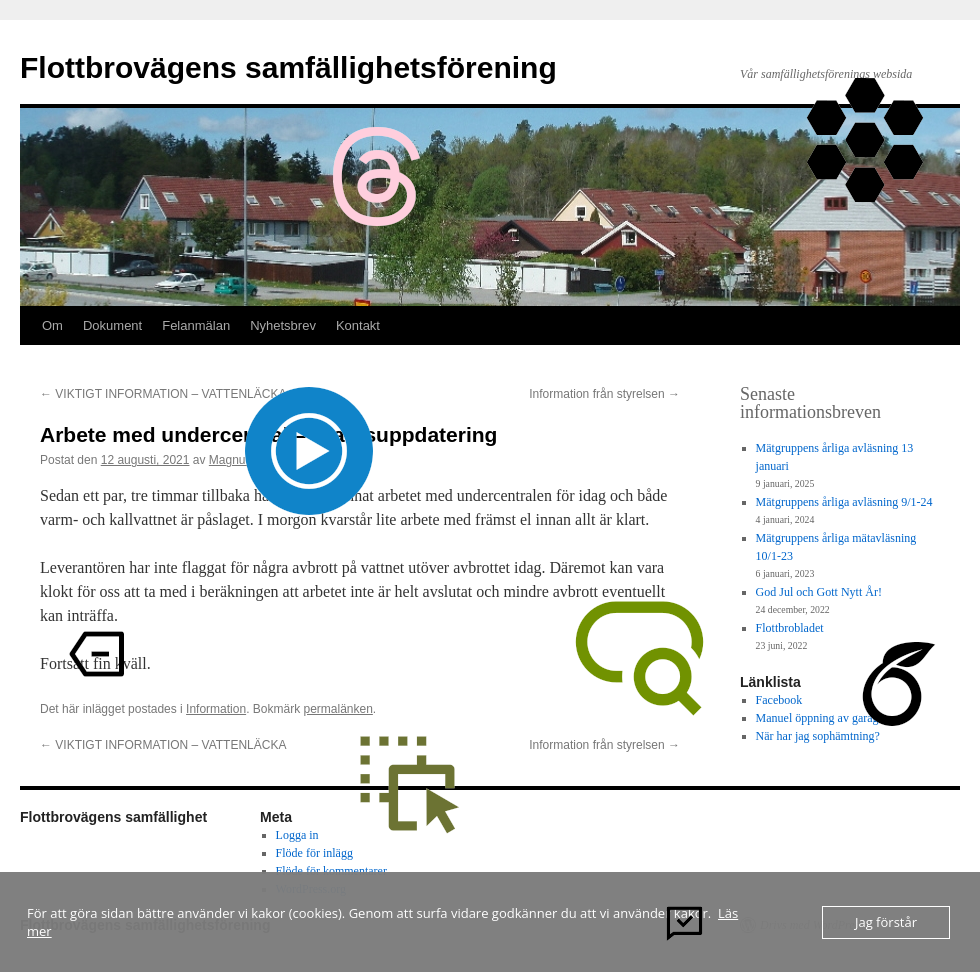  I want to click on delete previous character or input, so click(99, 654).